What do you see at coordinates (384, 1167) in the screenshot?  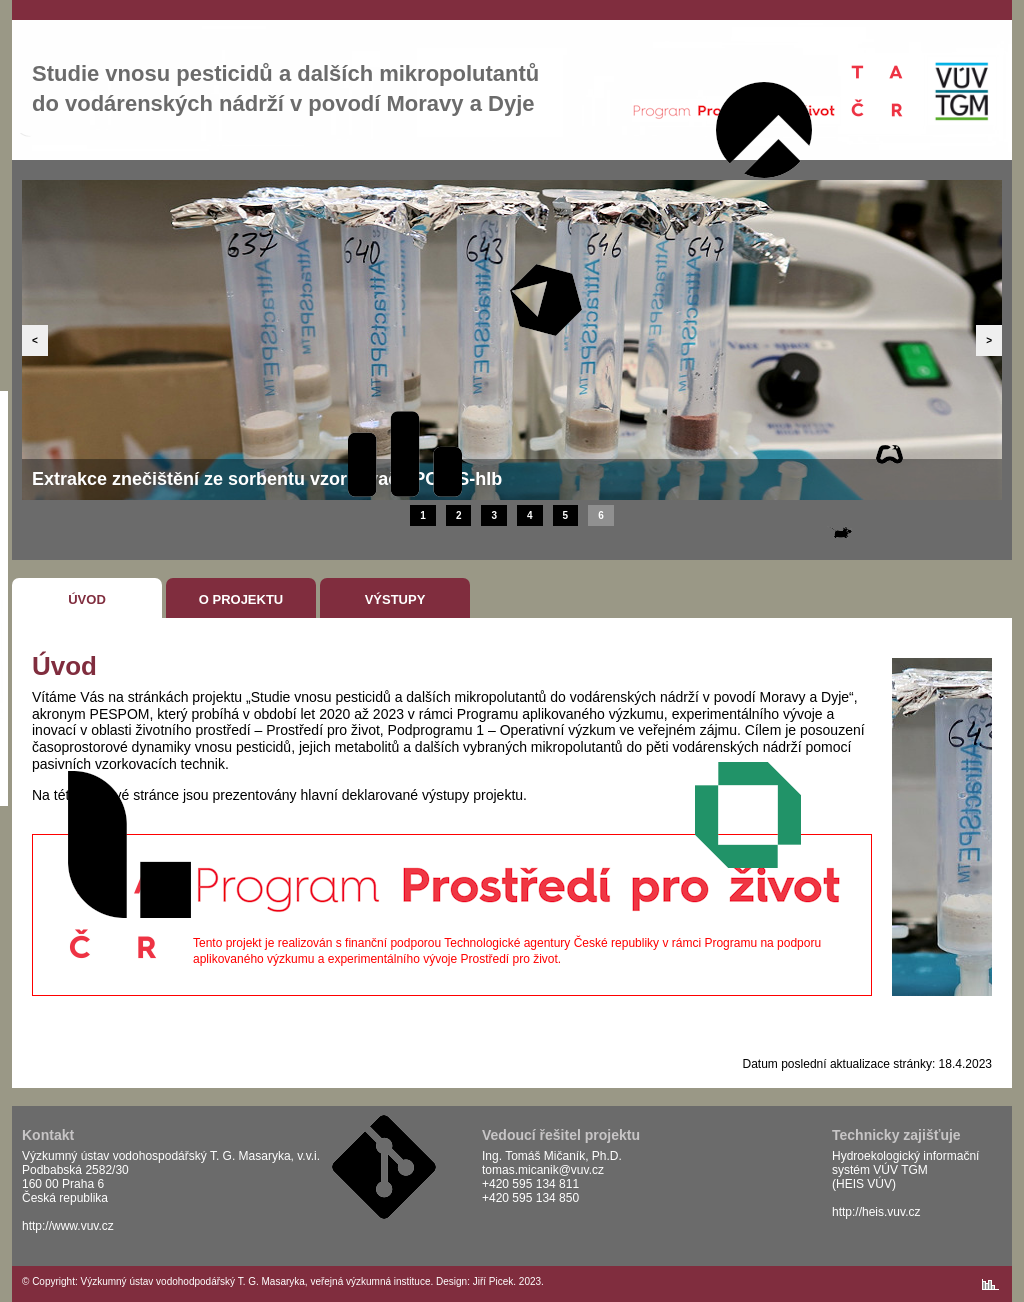 I see `git version control logo` at bounding box center [384, 1167].